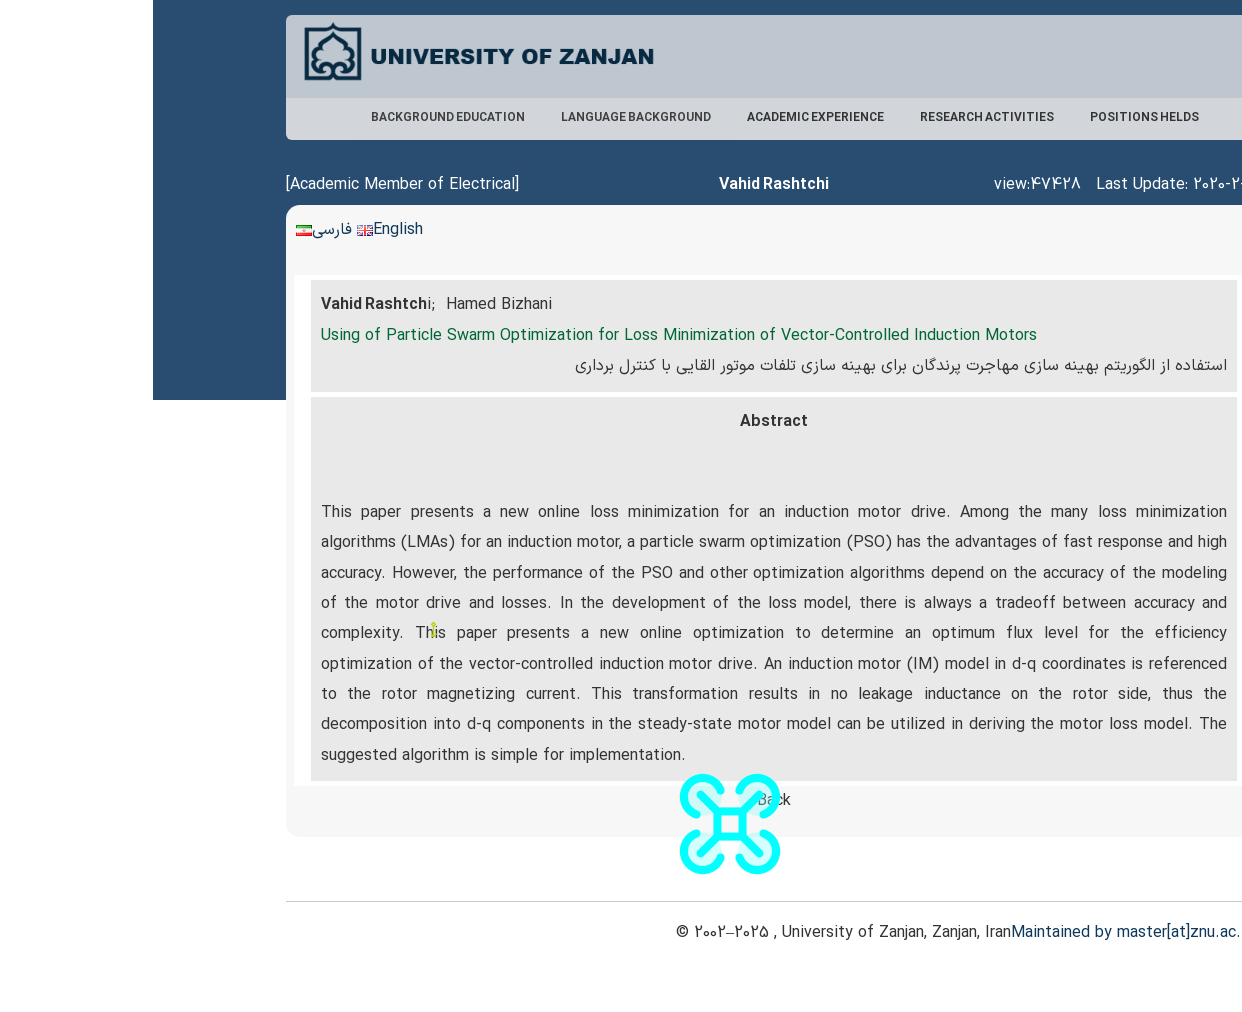  Describe the element at coordinates (433, 629) in the screenshot. I see `move item down in a list or sequence` at that location.